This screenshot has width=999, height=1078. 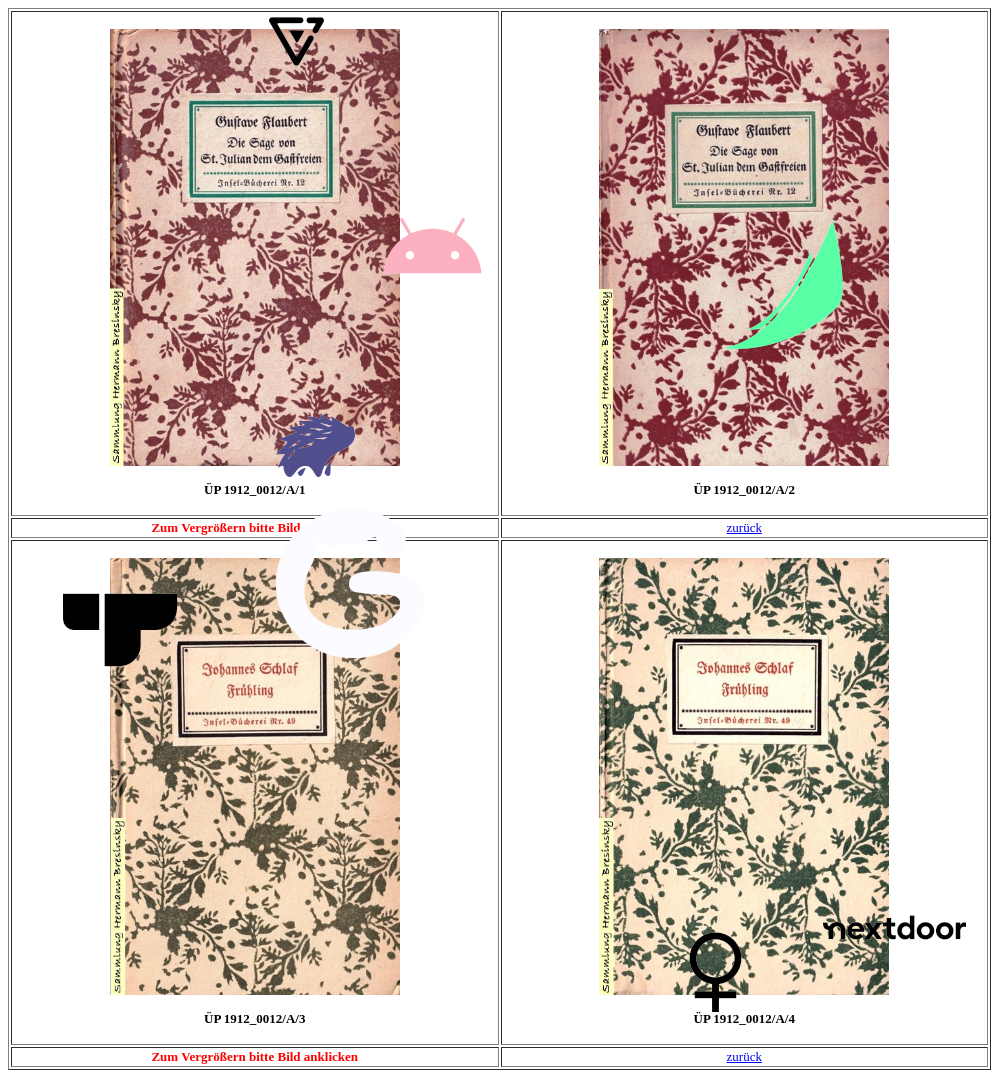 What do you see at coordinates (782, 284) in the screenshot?
I see `spinnaker continuous delivery platform logo` at bounding box center [782, 284].